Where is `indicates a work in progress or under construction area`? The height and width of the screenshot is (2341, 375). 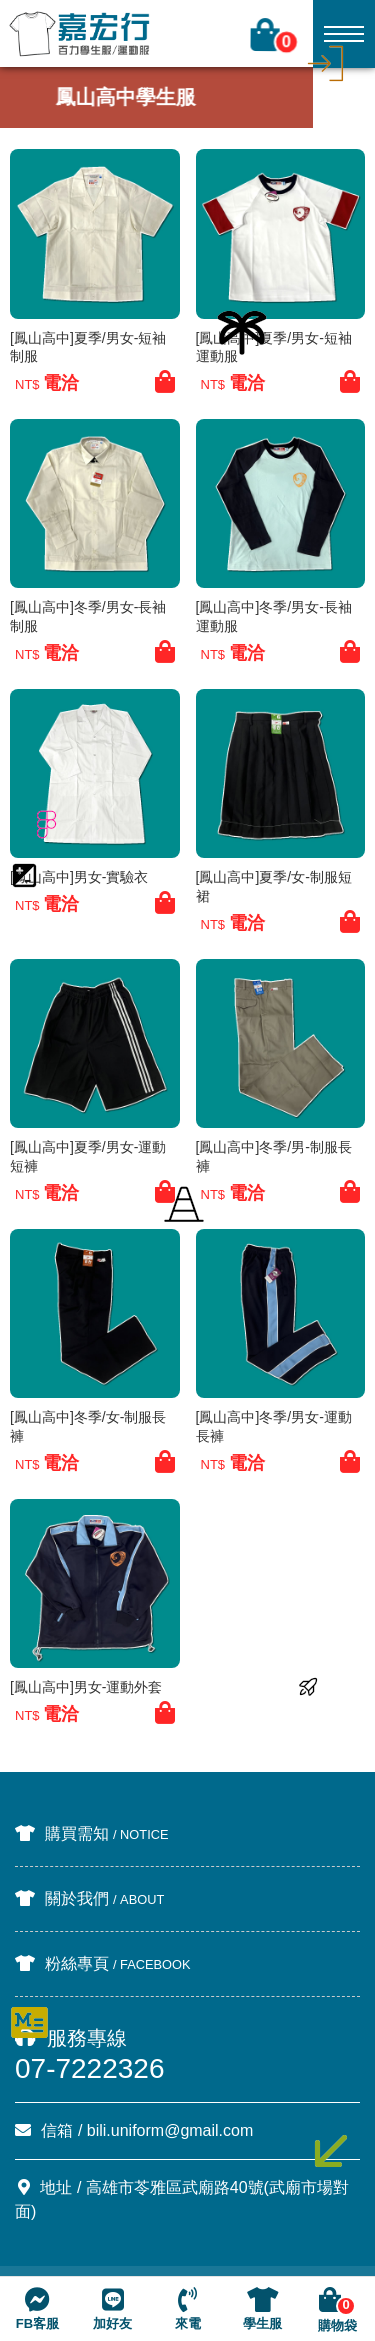 indicates a work in progress or under construction area is located at coordinates (184, 1205).